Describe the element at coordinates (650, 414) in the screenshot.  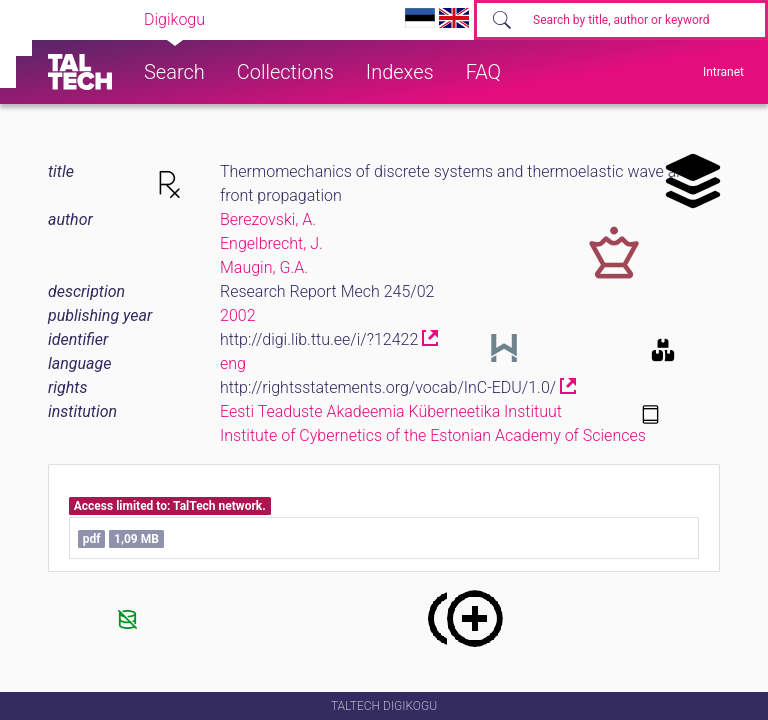
I see `switch to tablet view` at that location.